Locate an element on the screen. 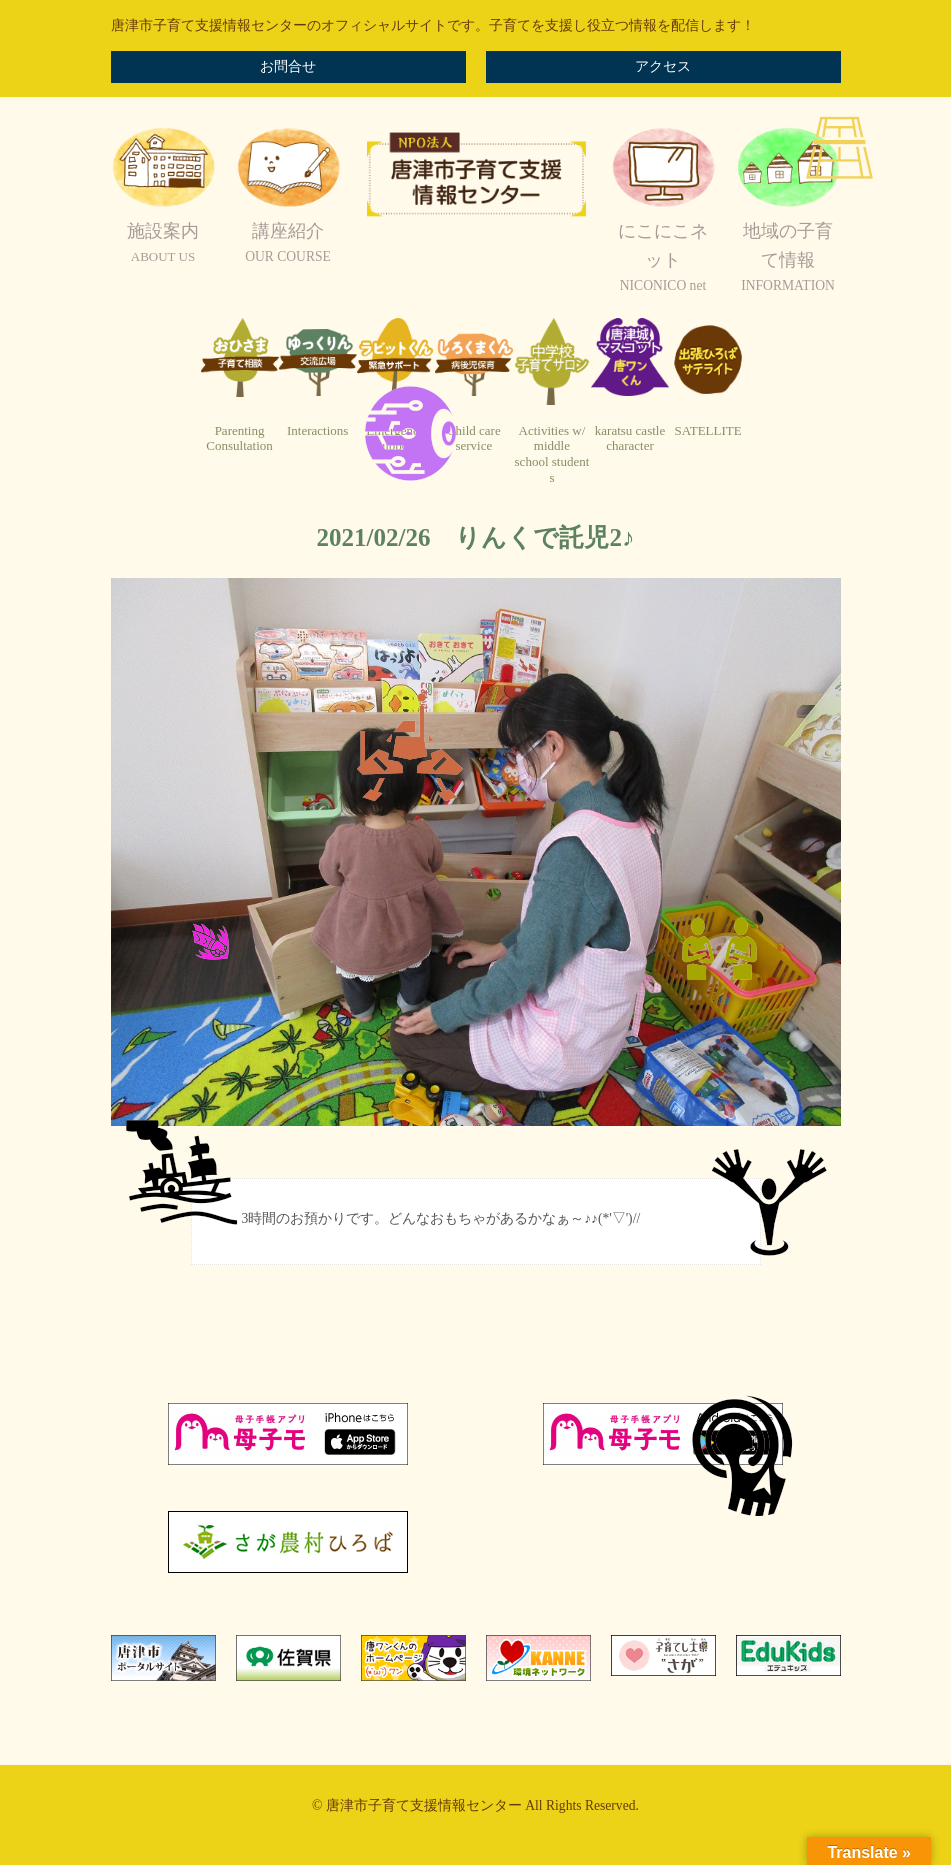 The image size is (951, 1865). mars pathfinder rover or space exploration feature is located at coordinates (410, 750).